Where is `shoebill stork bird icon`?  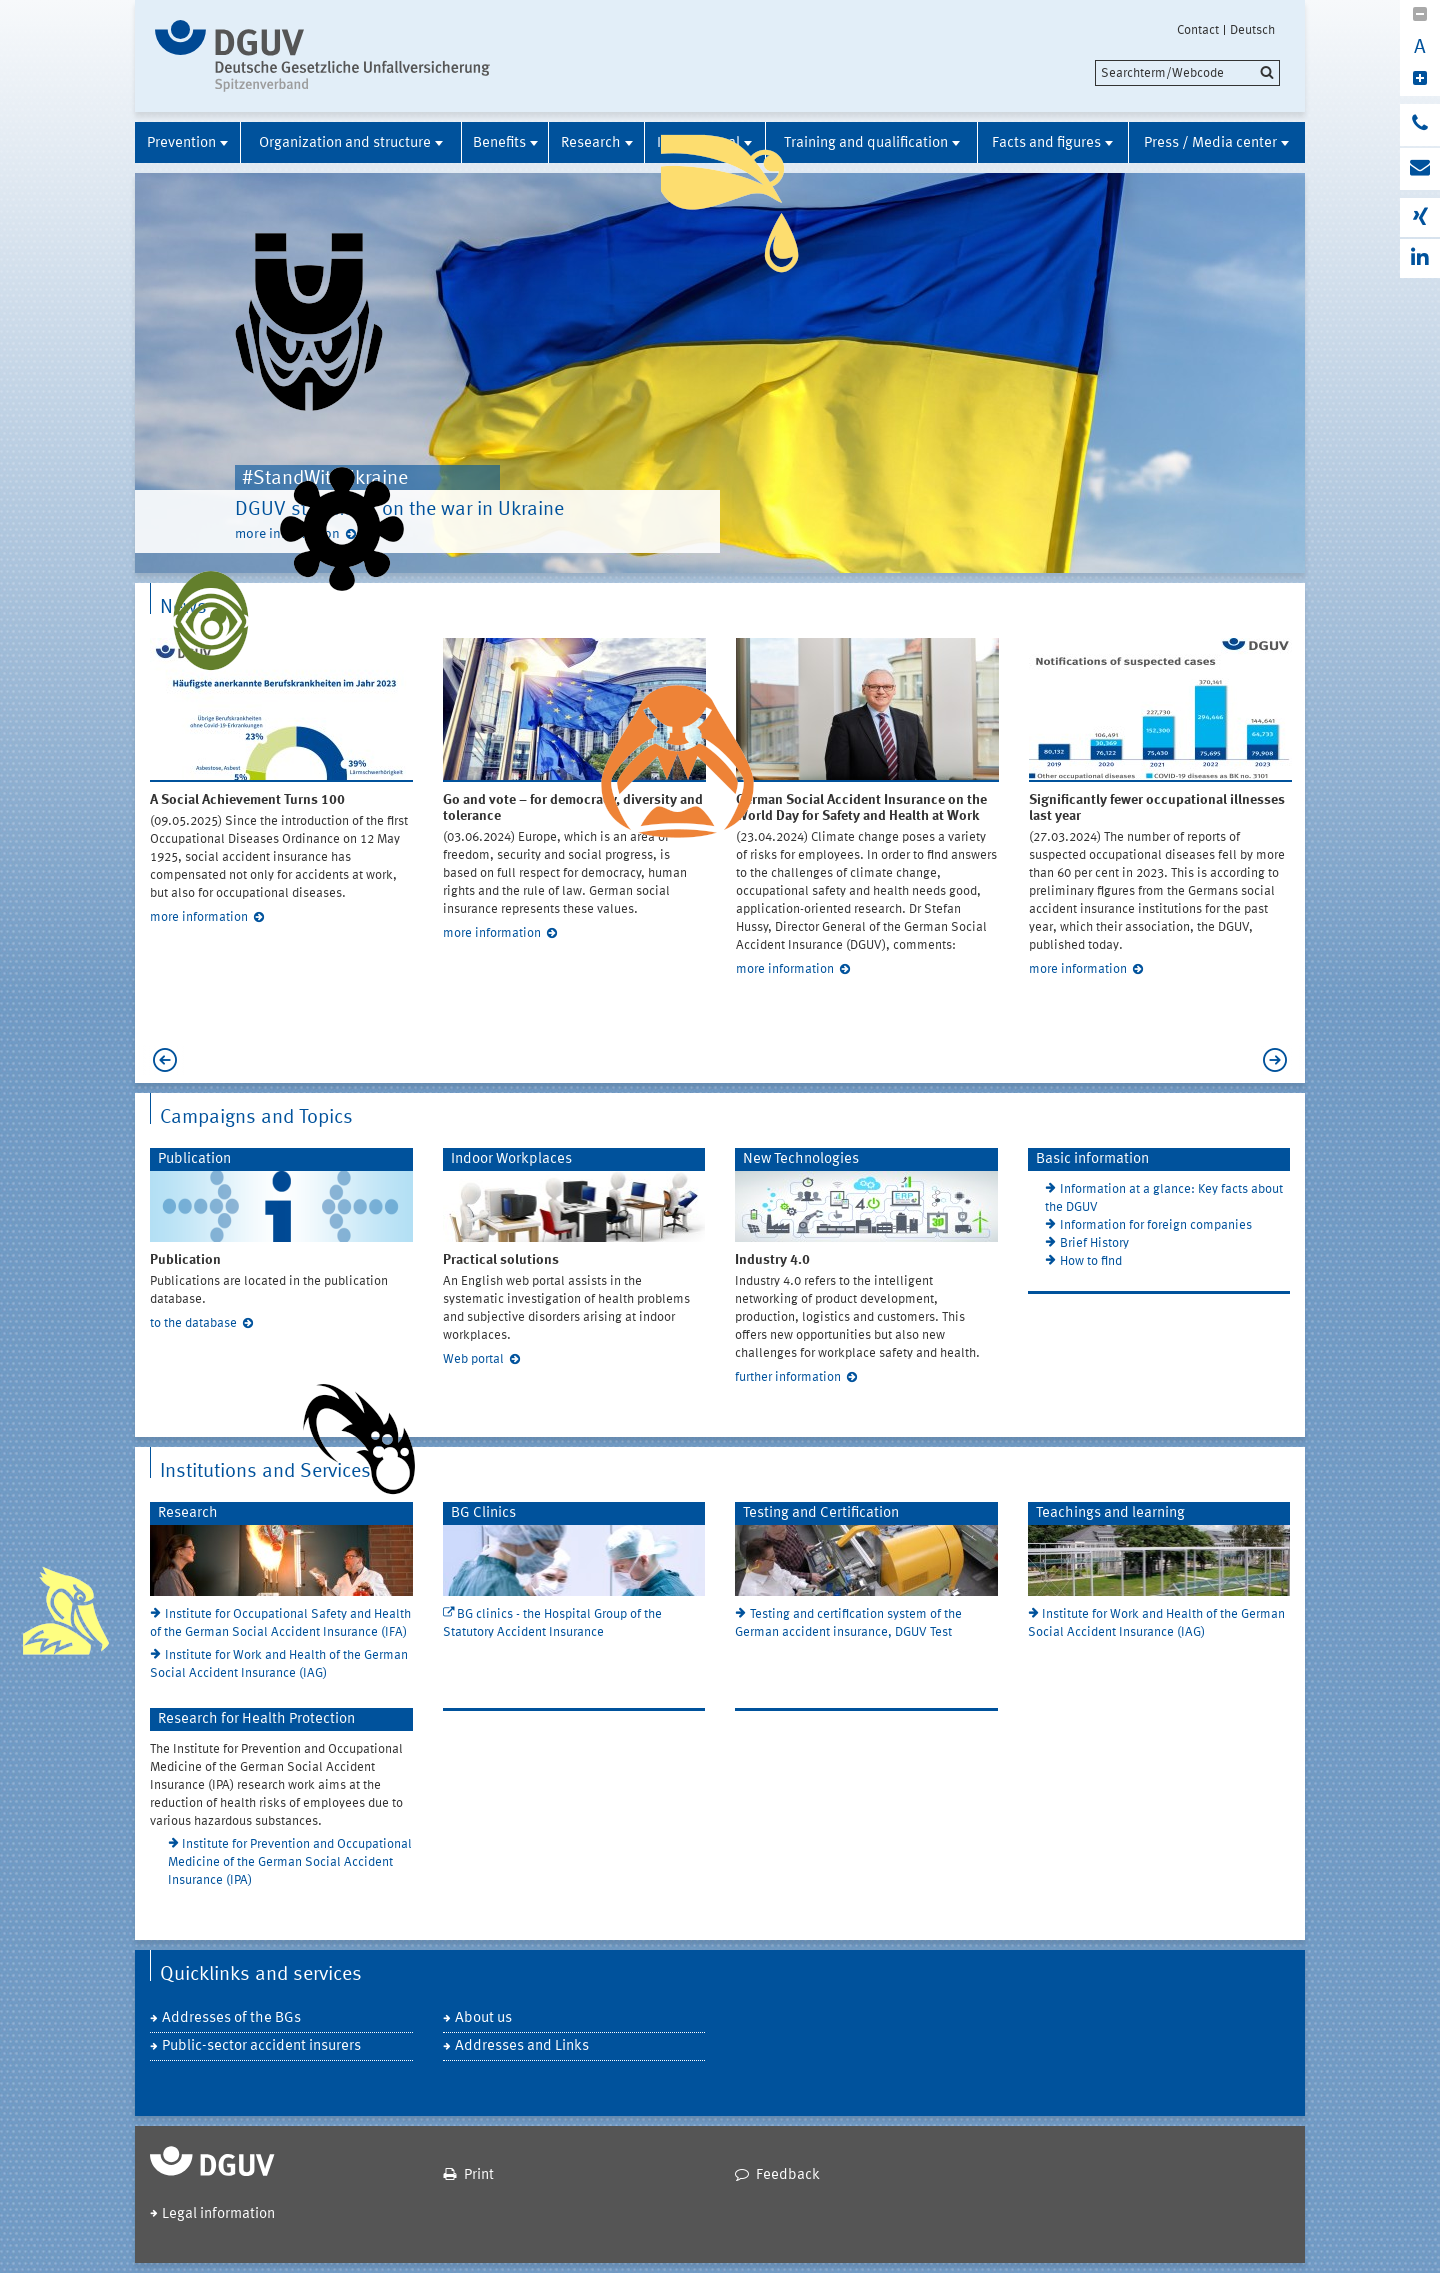 shoebill stork bird icon is located at coordinates (67, 1610).